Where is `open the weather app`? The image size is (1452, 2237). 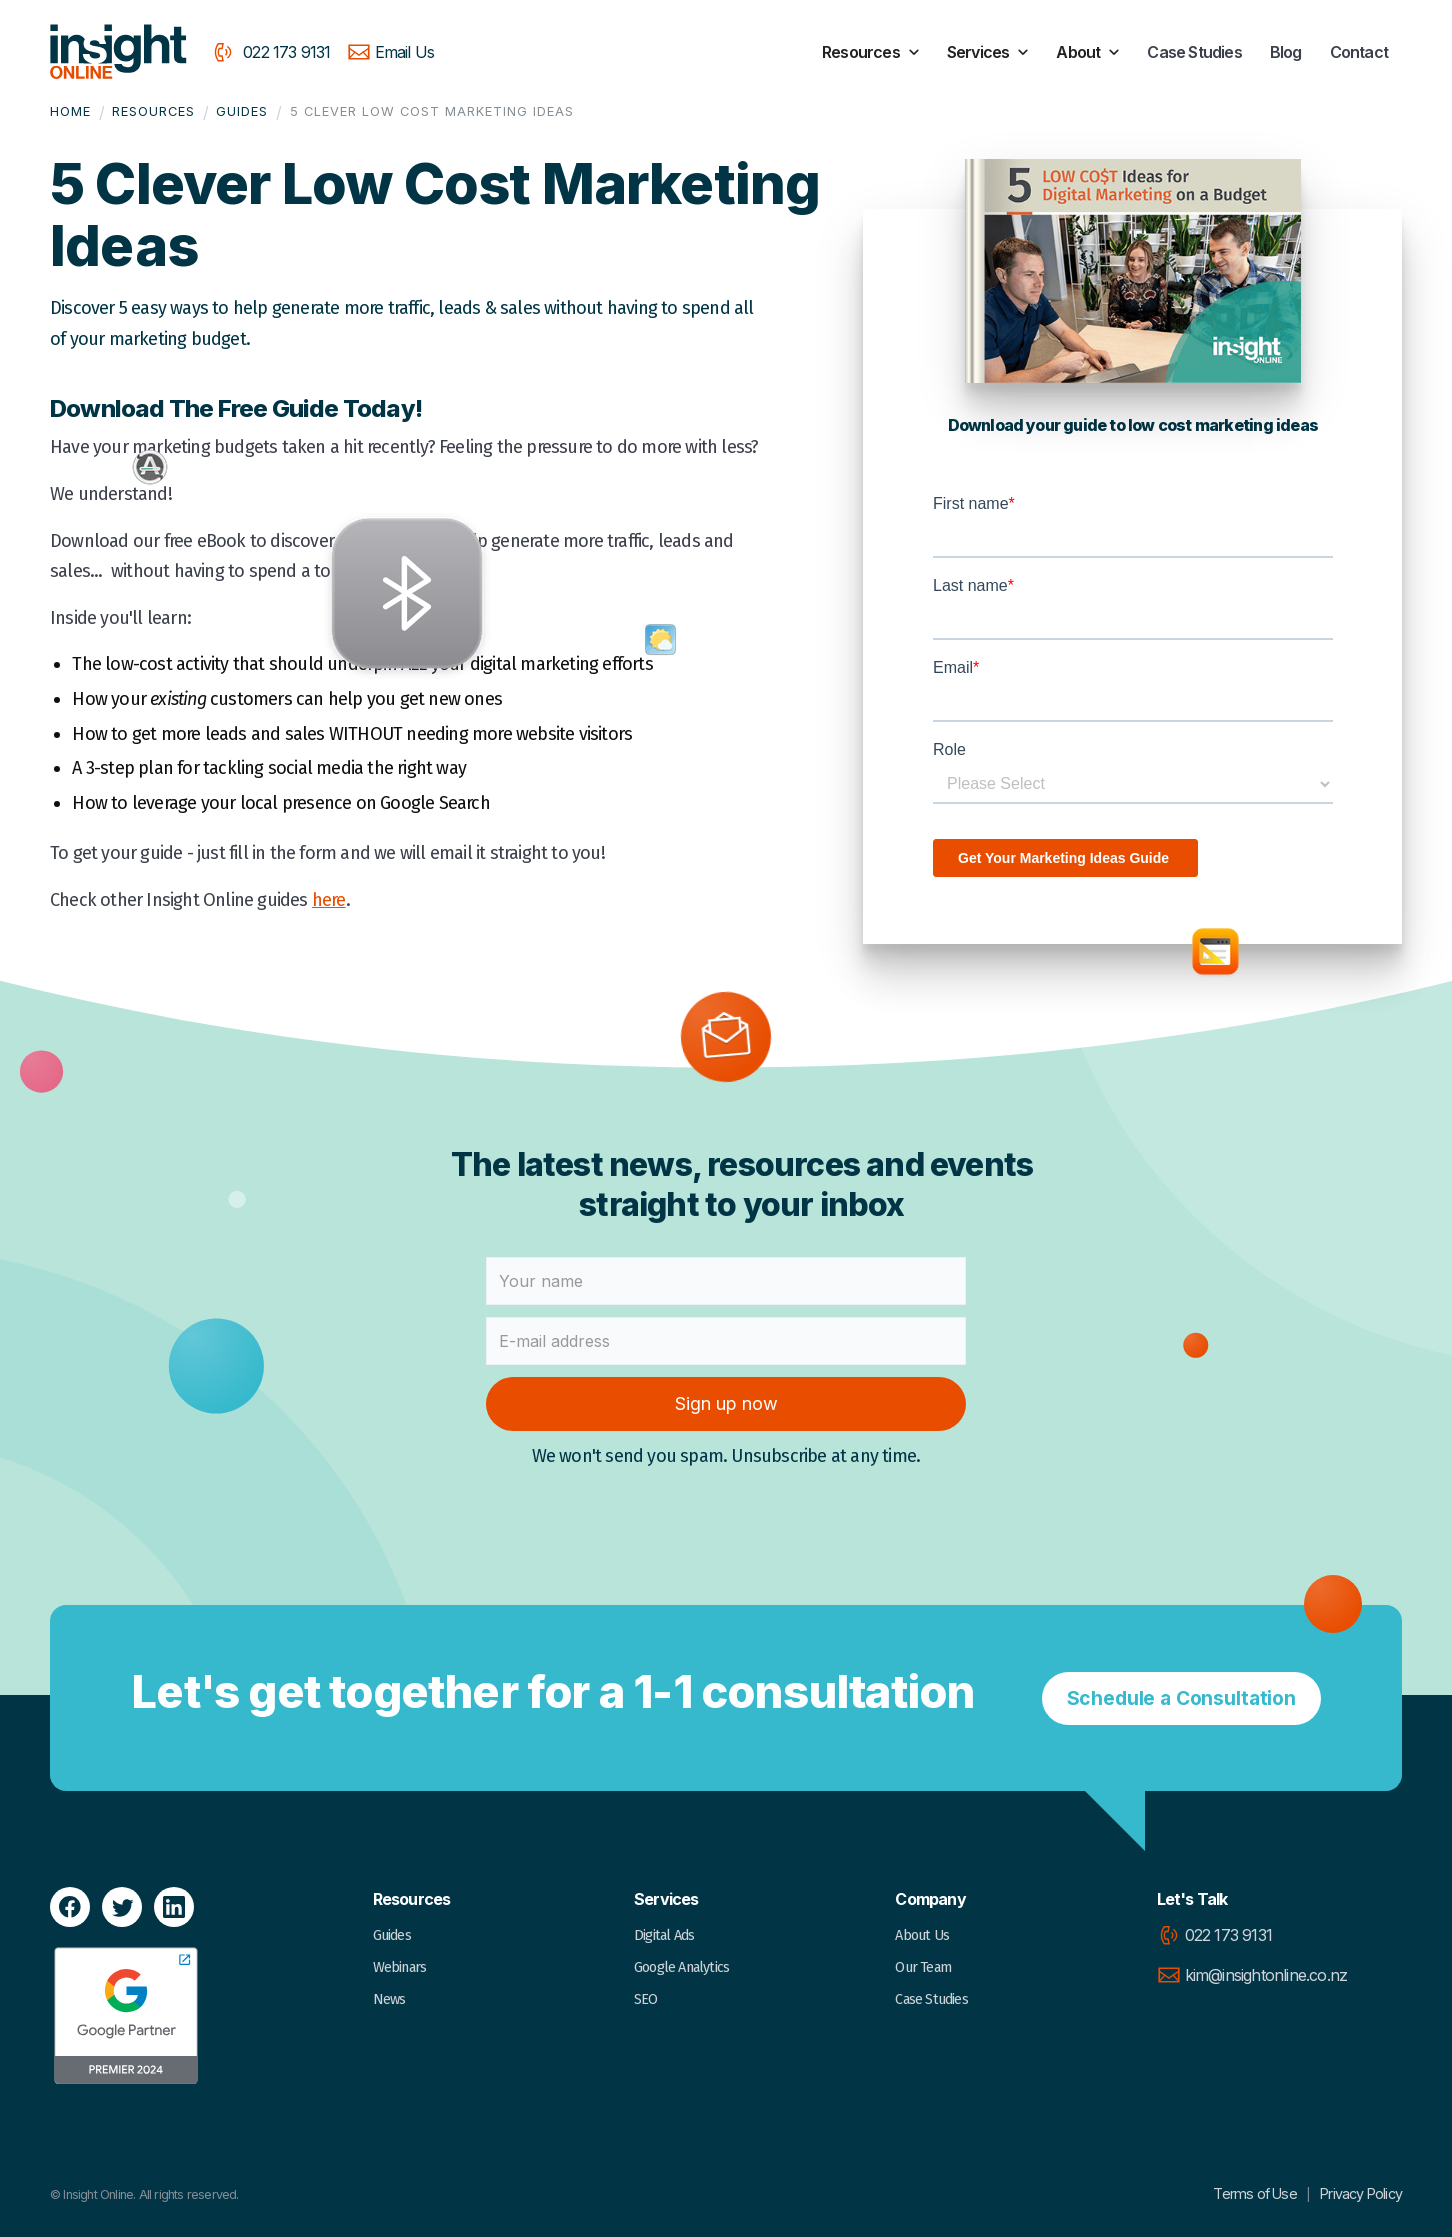 open the weather app is located at coordinates (660, 639).